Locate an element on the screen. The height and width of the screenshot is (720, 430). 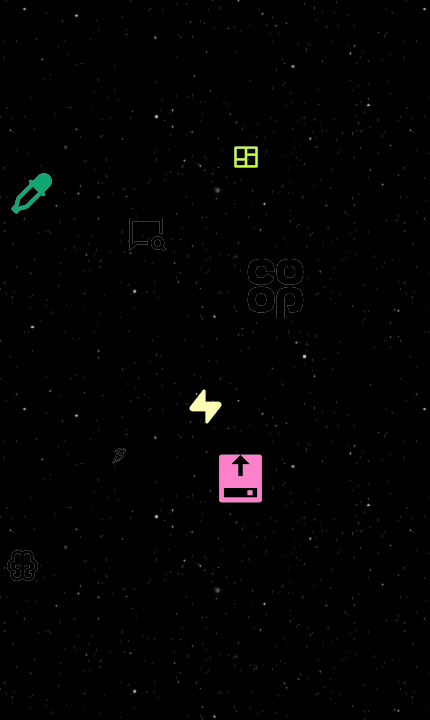
supabase logo is located at coordinates (205, 406).